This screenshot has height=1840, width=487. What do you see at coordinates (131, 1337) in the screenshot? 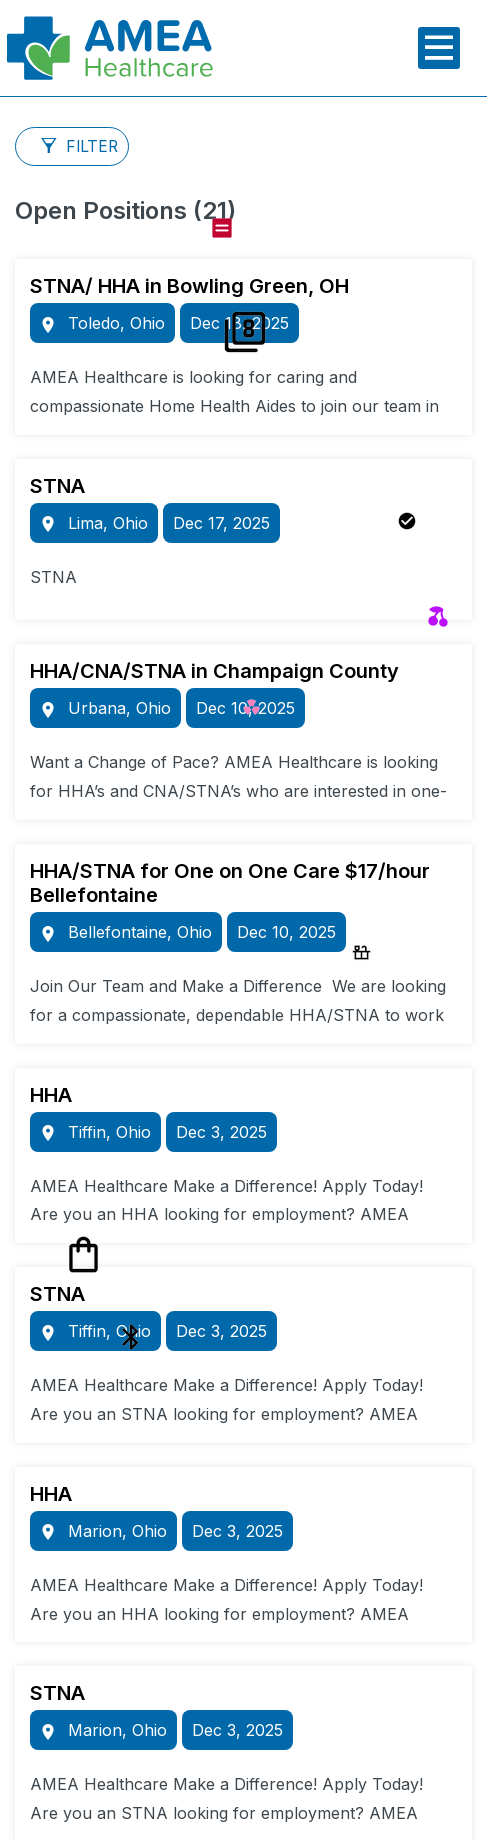
I see `toggle bluetooth connectivity` at bounding box center [131, 1337].